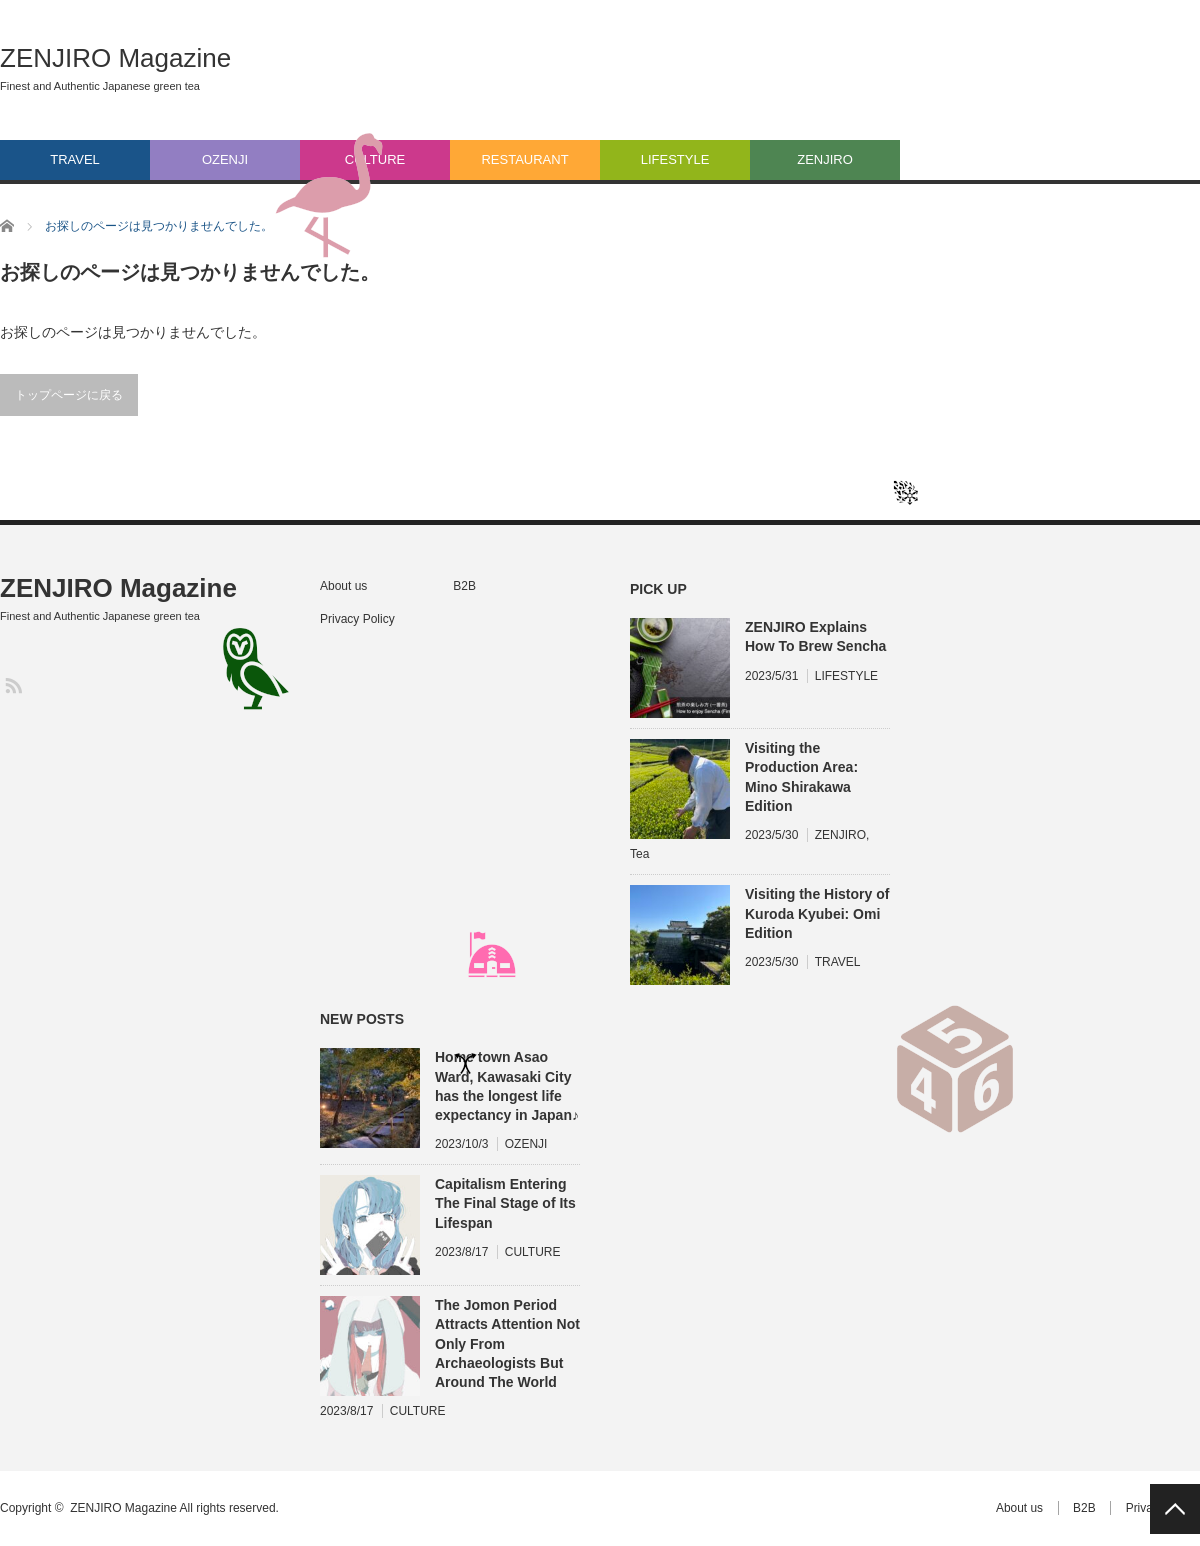 The width and height of the screenshot is (1200, 1546). Describe the element at coordinates (492, 955) in the screenshot. I see `access military barracks or troop housing` at that location.